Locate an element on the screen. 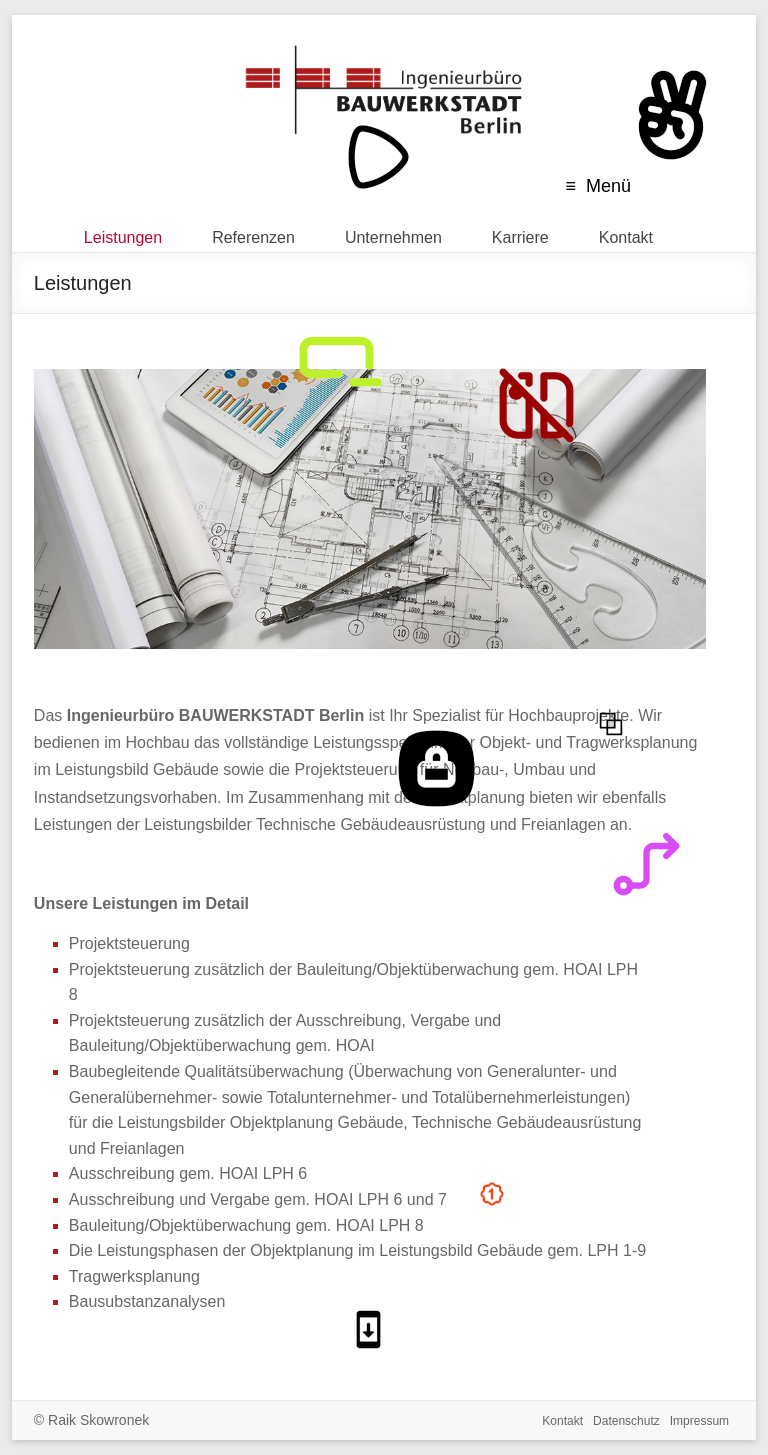  send a peace sign reaction is located at coordinates (671, 115).